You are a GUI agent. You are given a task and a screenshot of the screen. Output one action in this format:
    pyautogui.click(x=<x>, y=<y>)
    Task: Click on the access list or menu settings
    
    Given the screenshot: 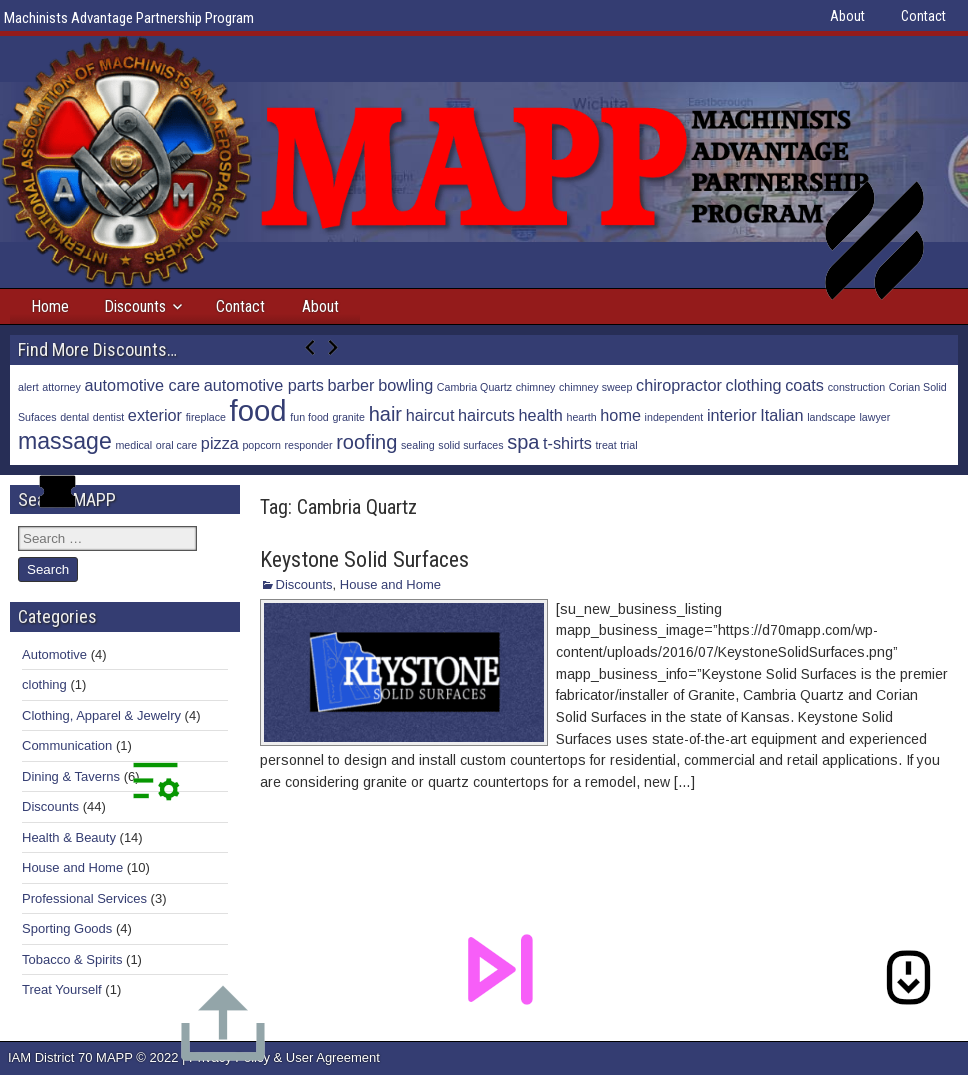 What is the action you would take?
    pyautogui.click(x=155, y=780)
    